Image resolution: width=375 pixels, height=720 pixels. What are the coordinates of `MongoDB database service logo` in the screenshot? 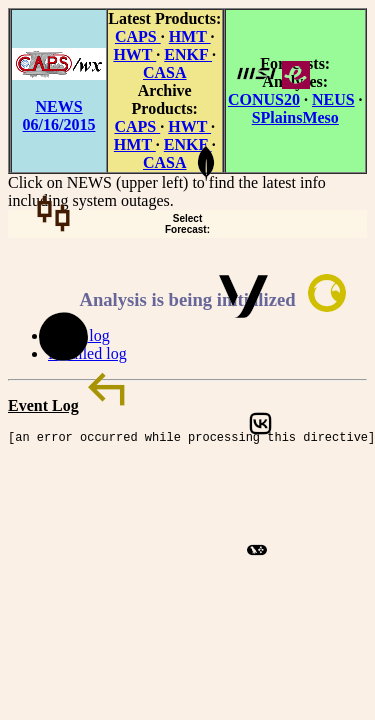 It's located at (206, 163).